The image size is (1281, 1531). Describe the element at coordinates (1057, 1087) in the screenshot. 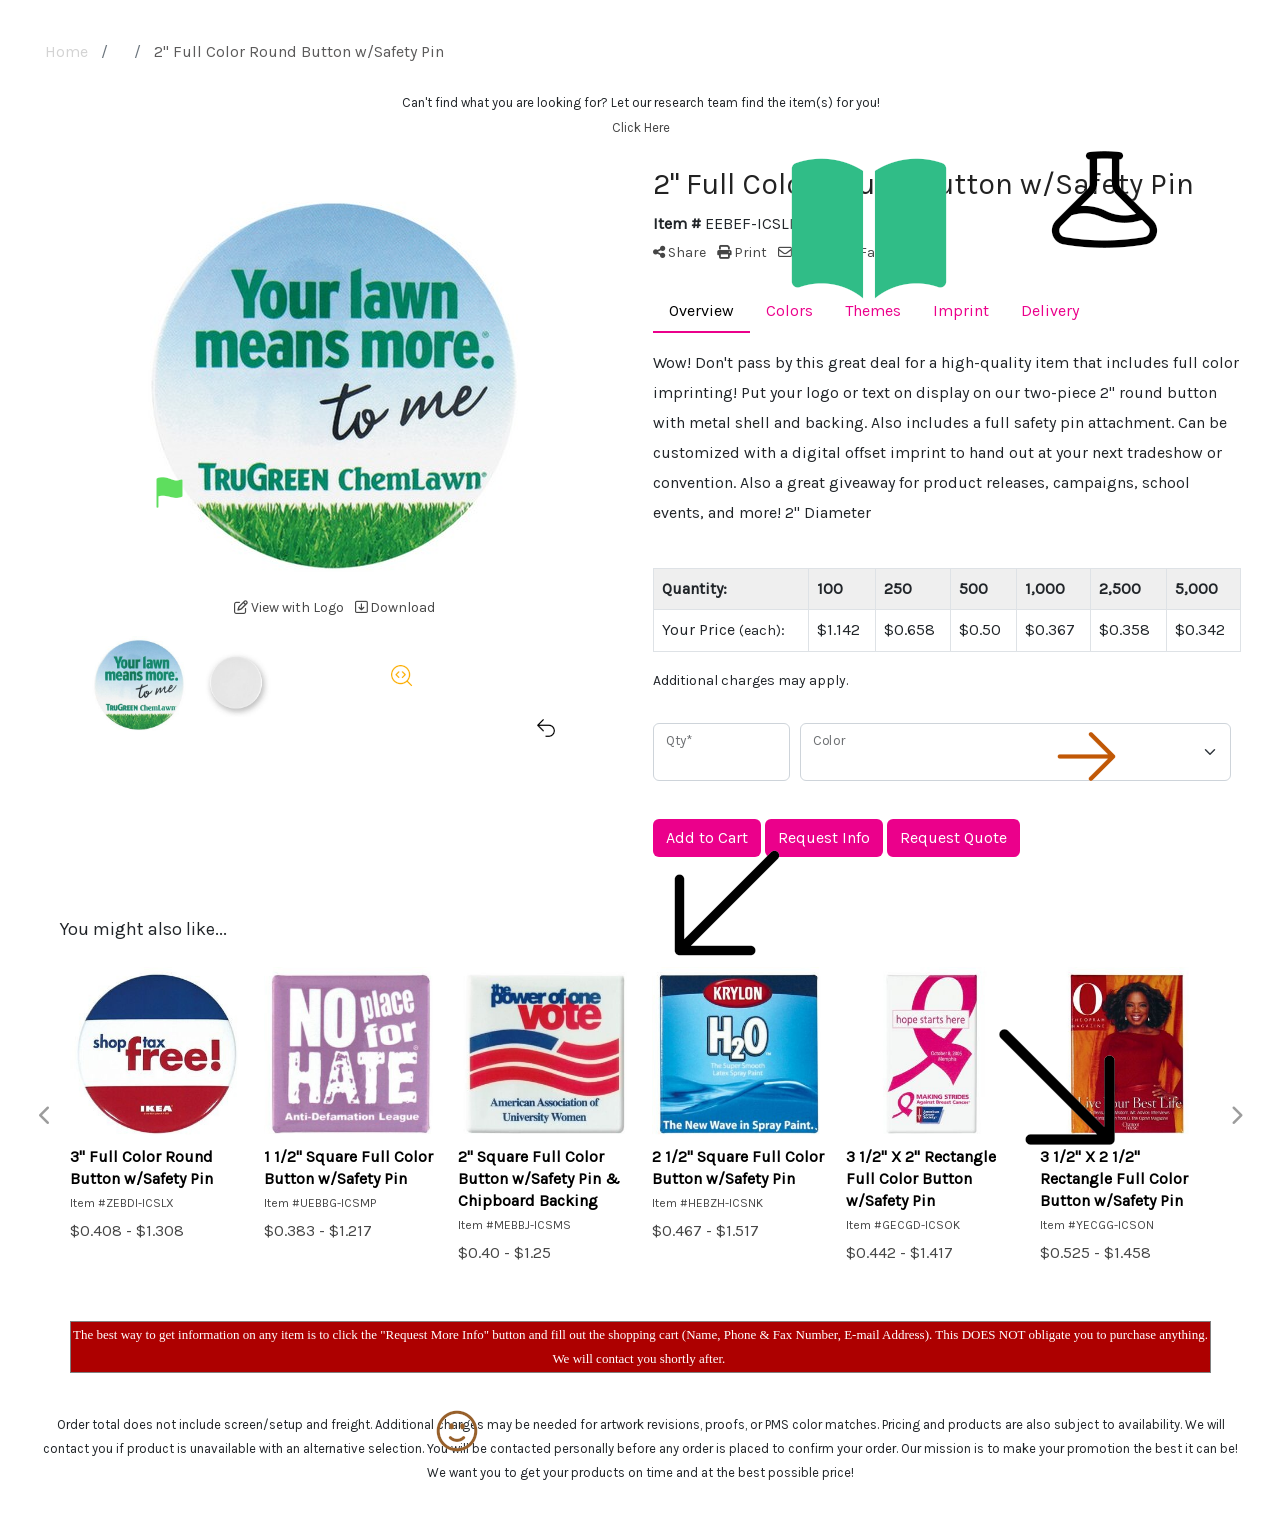

I see `navigate to the next item diagonally` at that location.